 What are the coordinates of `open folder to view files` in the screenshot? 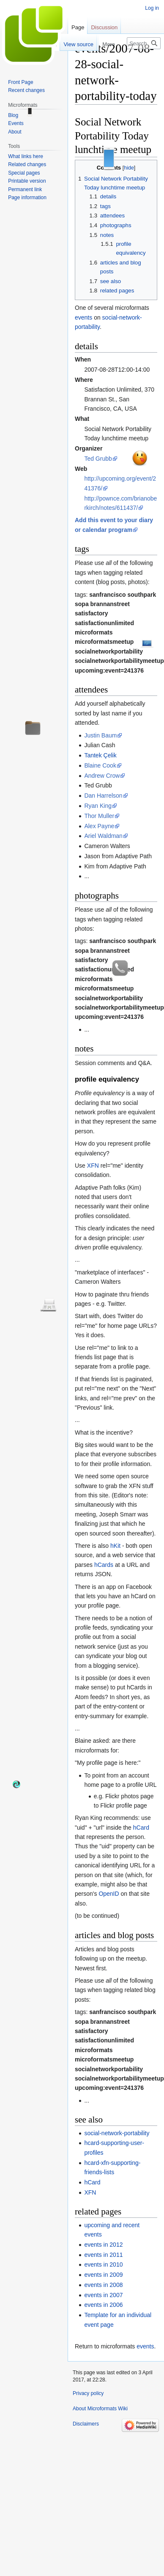 It's located at (33, 728).